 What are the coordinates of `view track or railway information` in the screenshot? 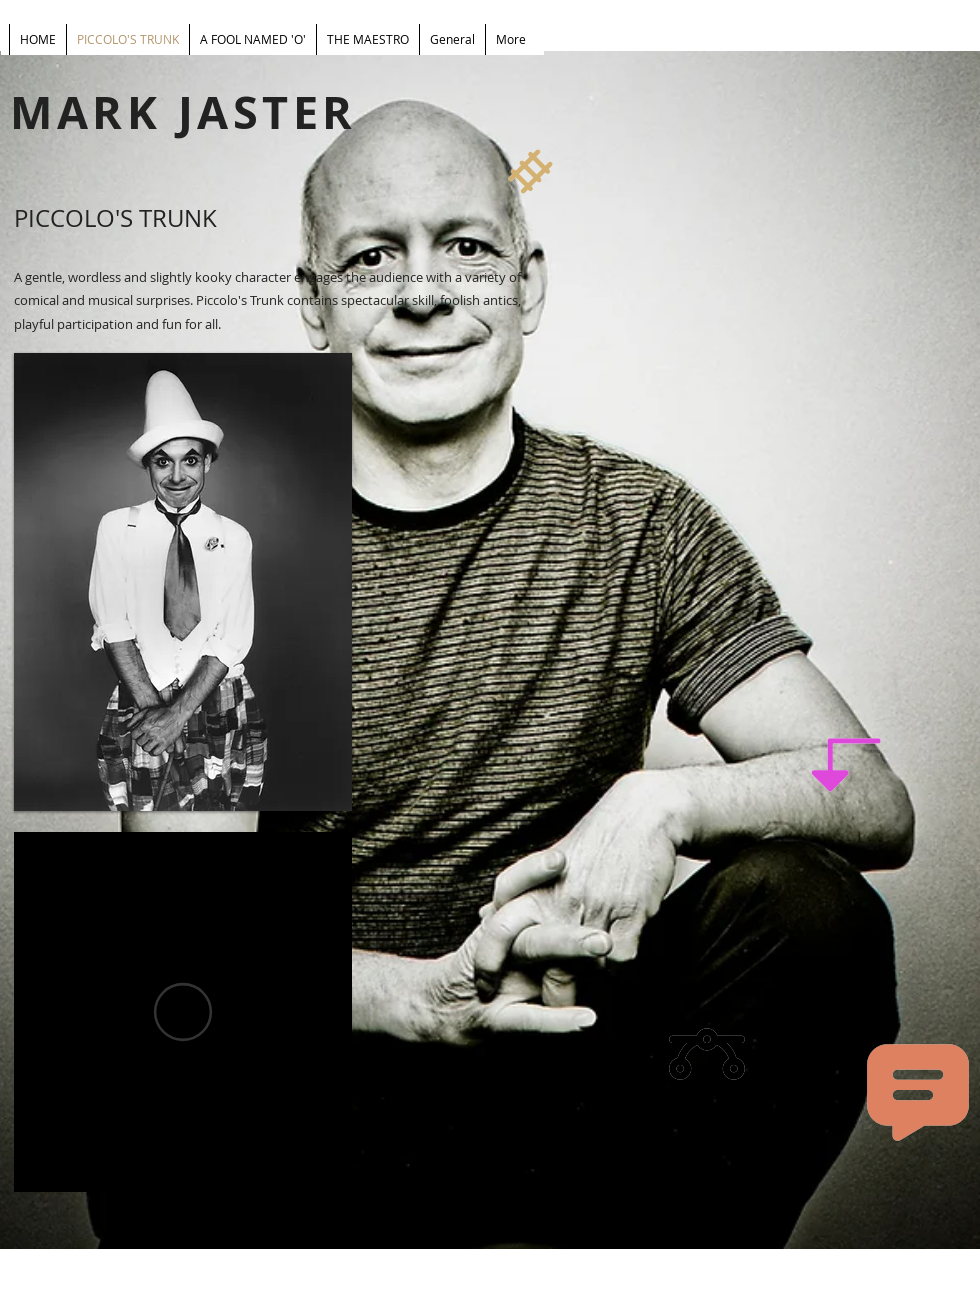 It's located at (530, 171).